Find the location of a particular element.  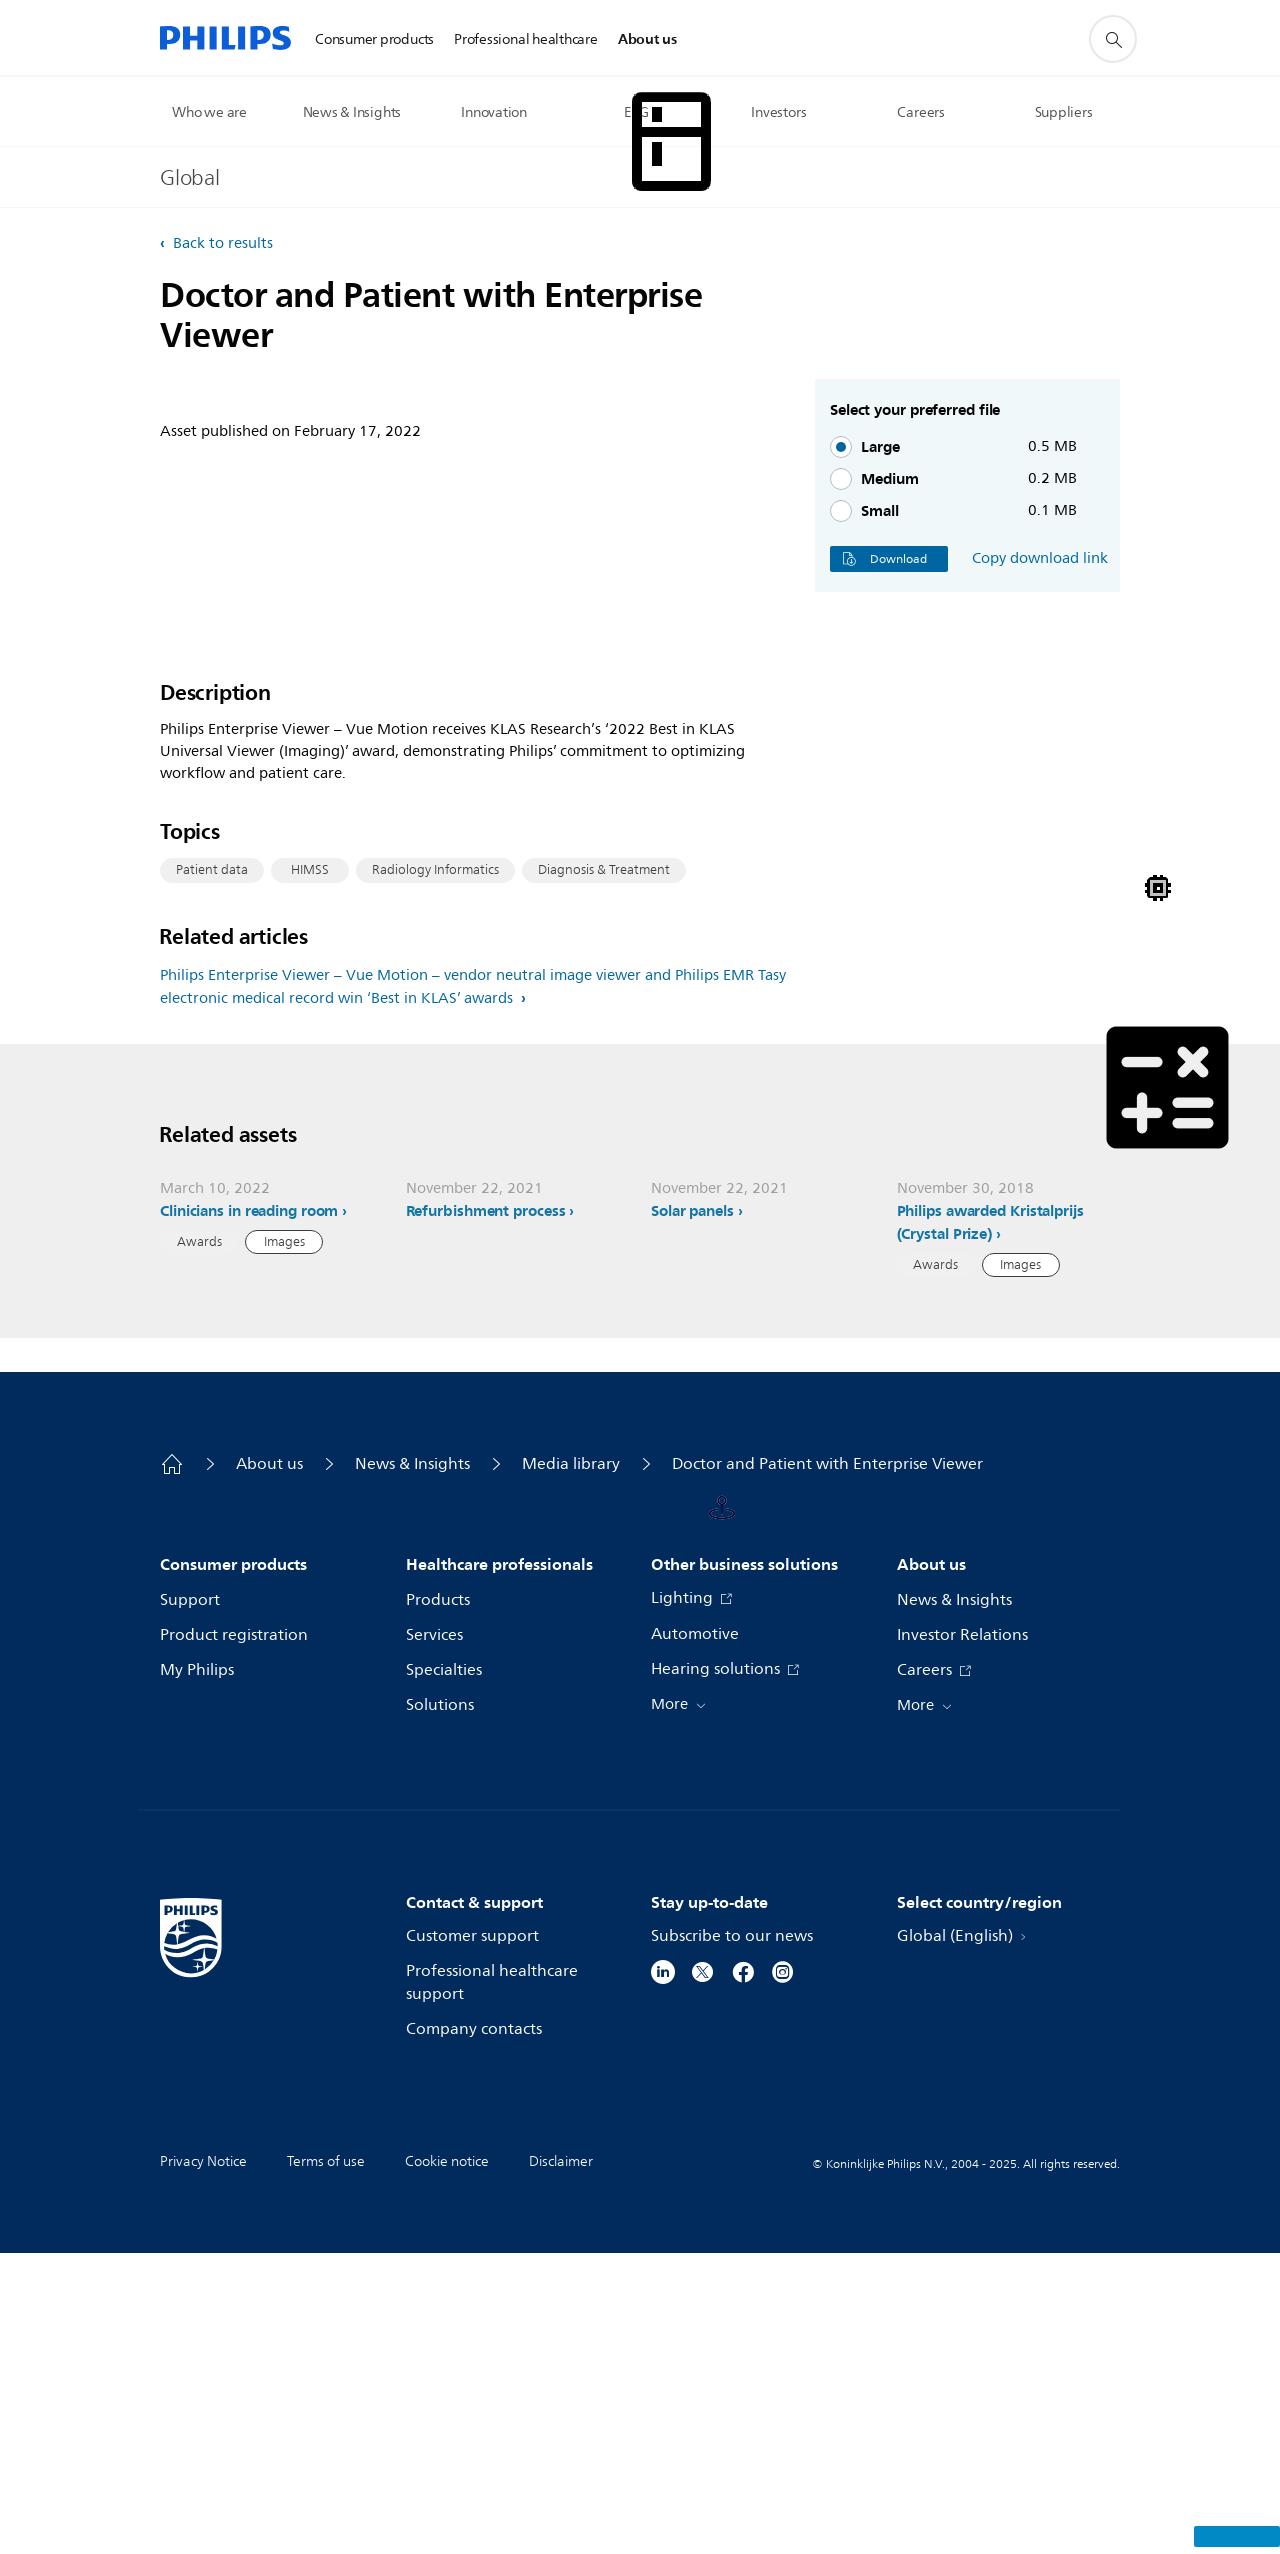

access kitchen appliances or settings is located at coordinates (671, 141).